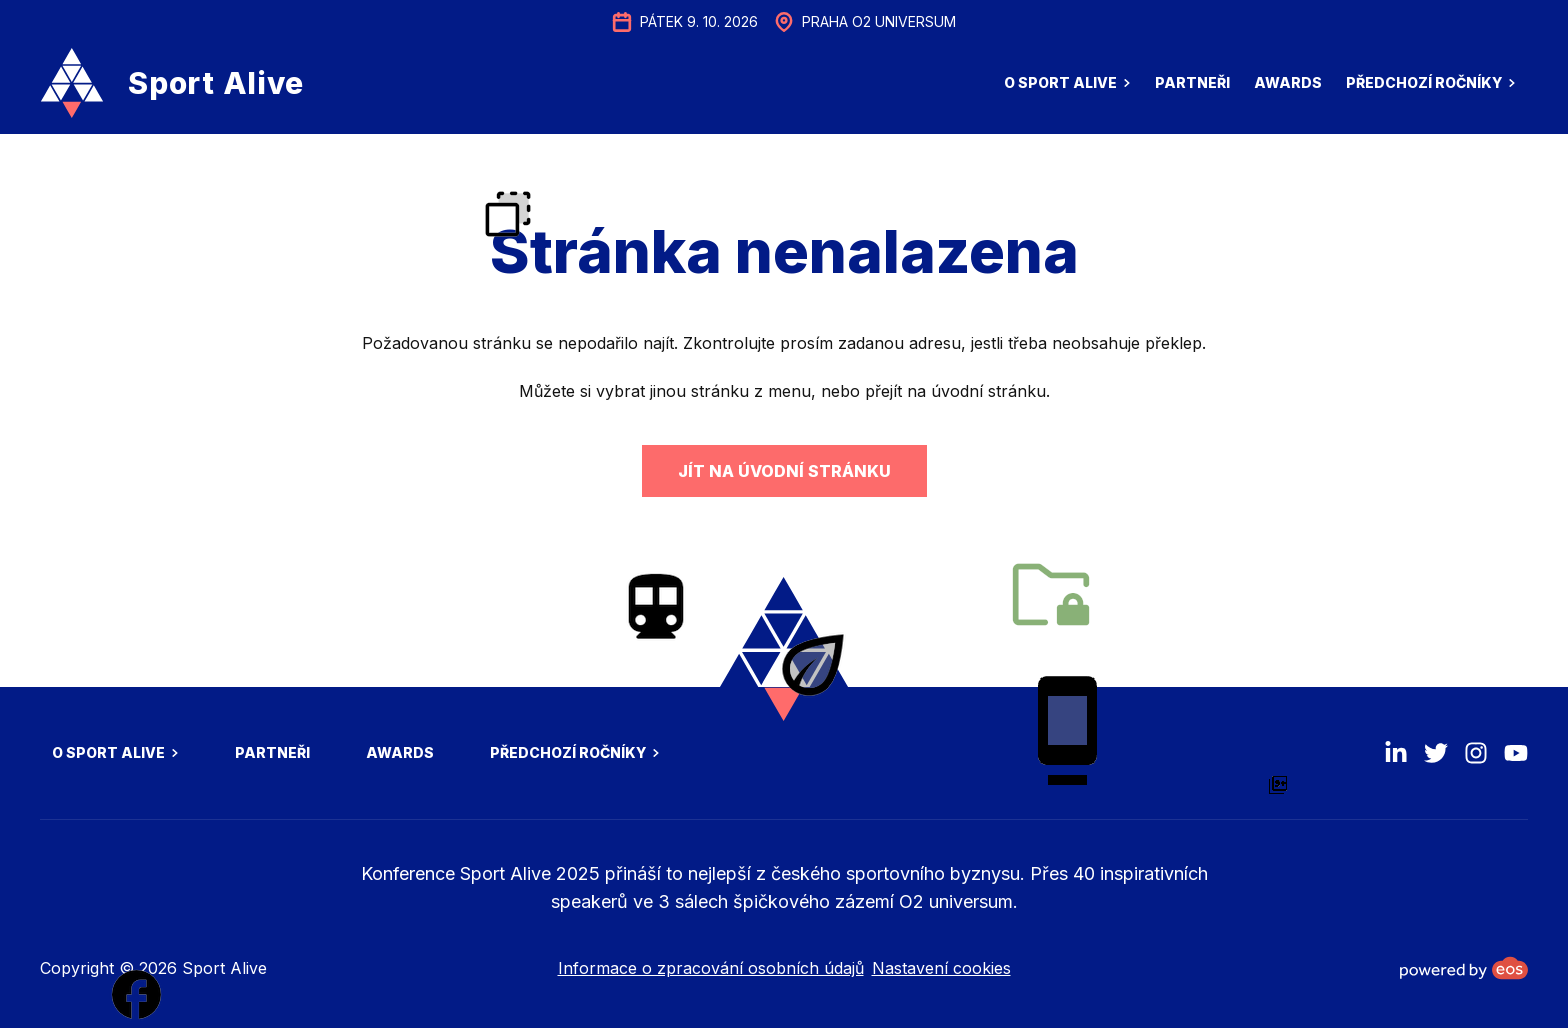 The height and width of the screenshot is (1028, 1568). I want to click on select background layer, so click(508, 214).